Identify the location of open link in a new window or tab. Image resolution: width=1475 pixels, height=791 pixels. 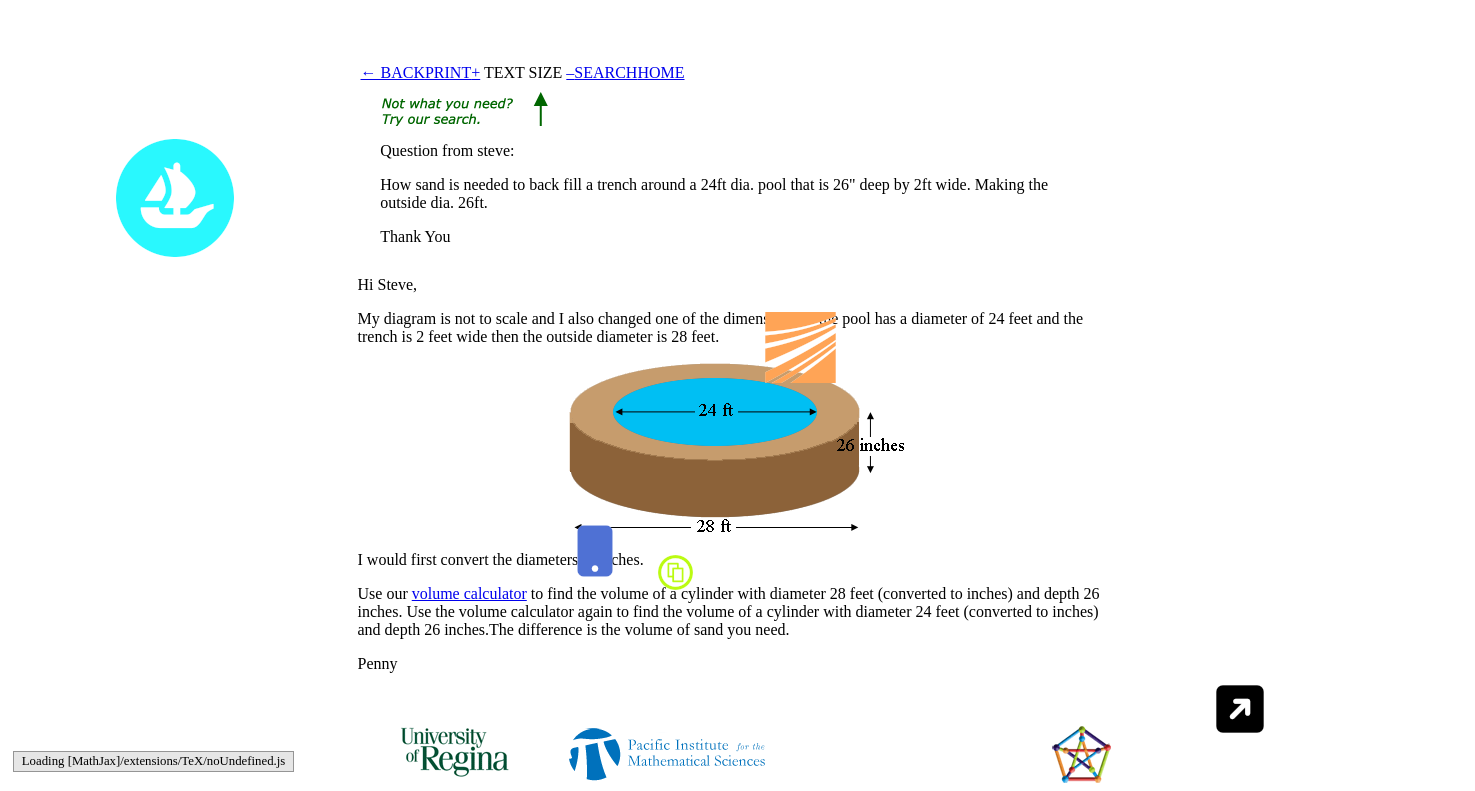
(1240, 709).